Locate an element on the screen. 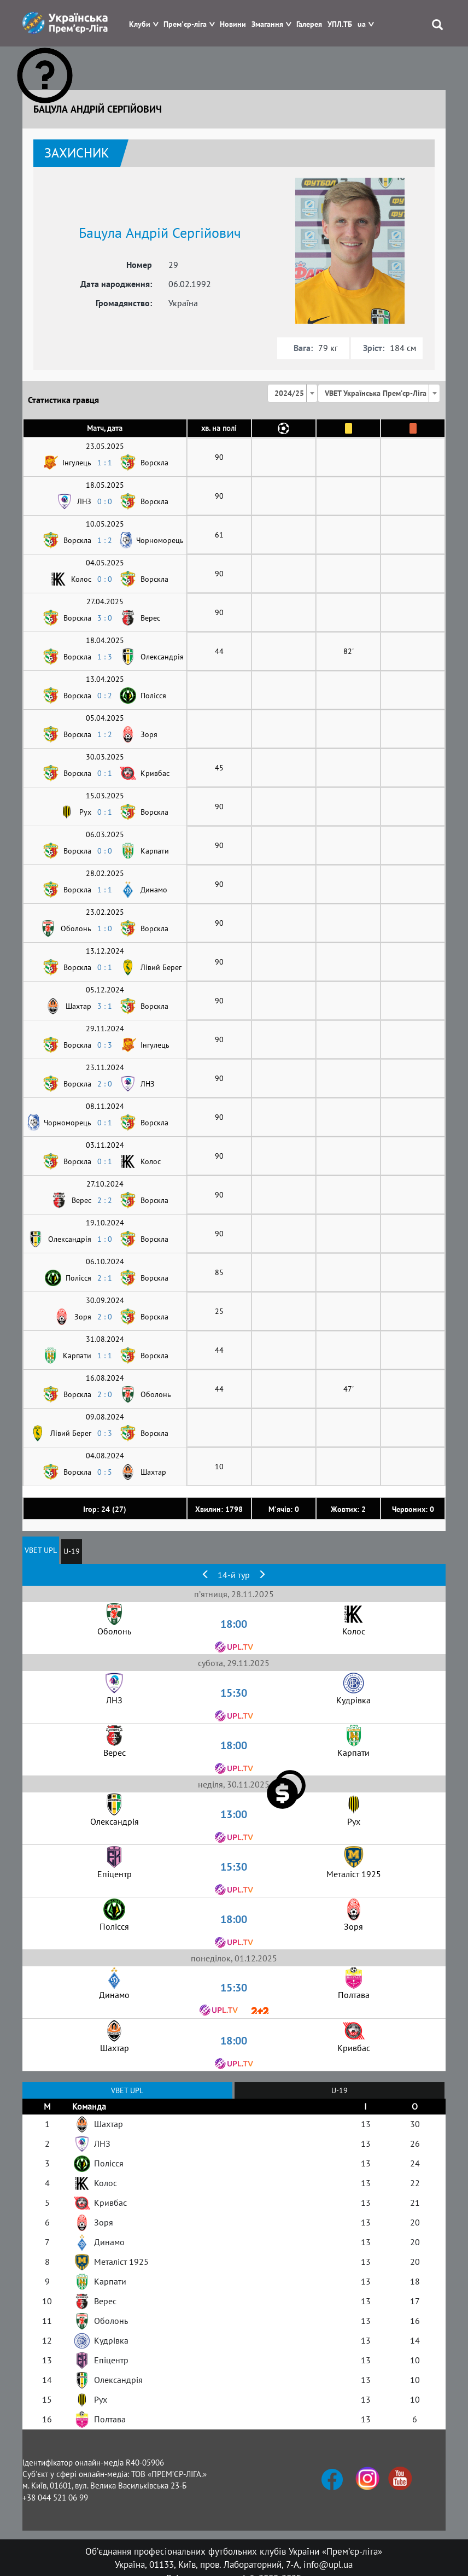 The image size is (468, 2576). view your coin balance or currency is located at coordinates (286, 1789).